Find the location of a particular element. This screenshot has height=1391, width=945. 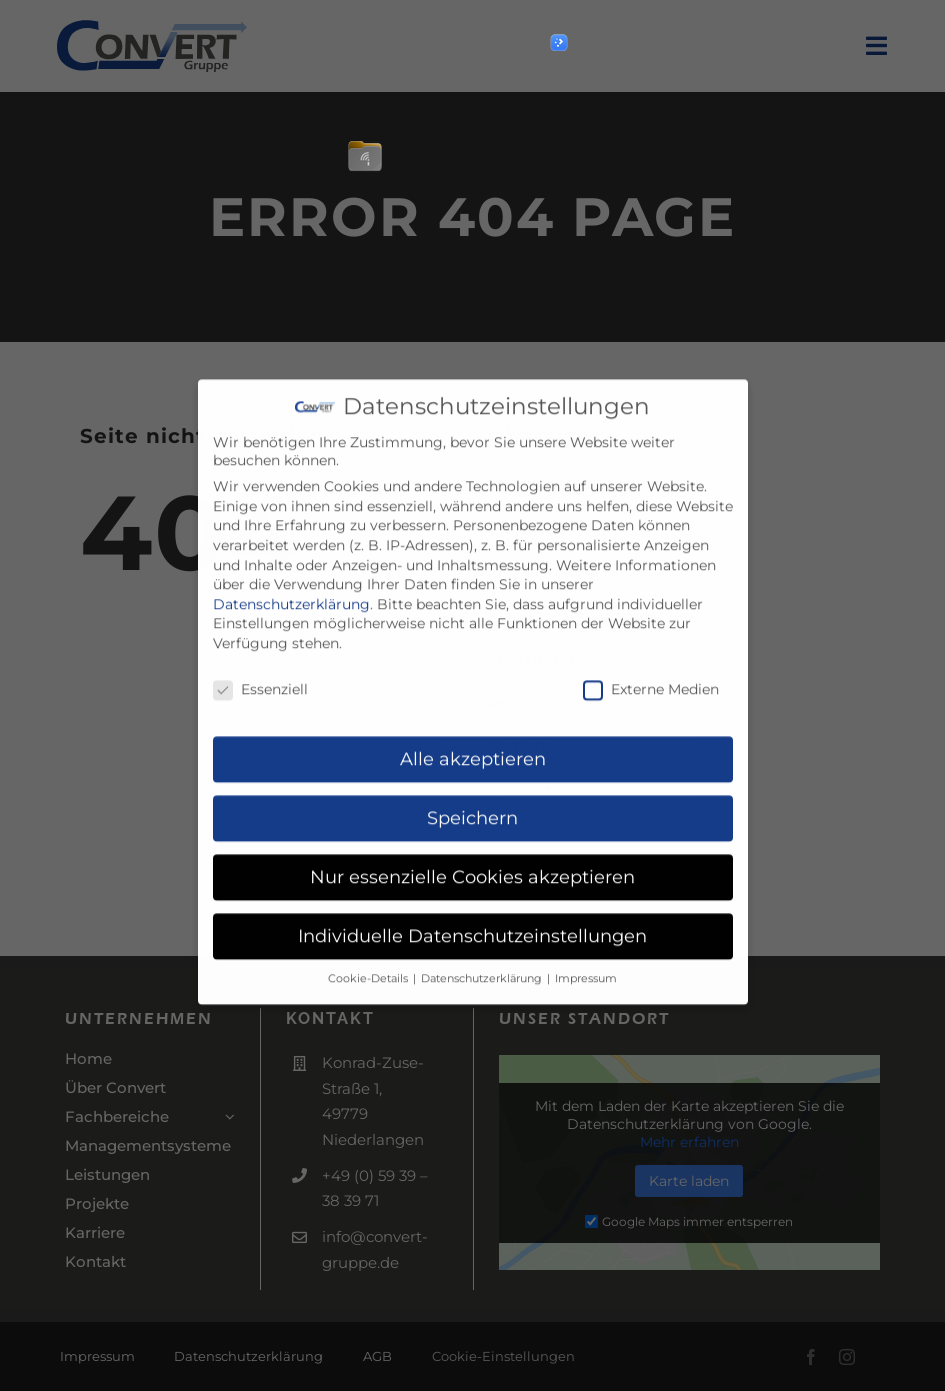

access plasma desktop settings is located at coordinates (559, 43).